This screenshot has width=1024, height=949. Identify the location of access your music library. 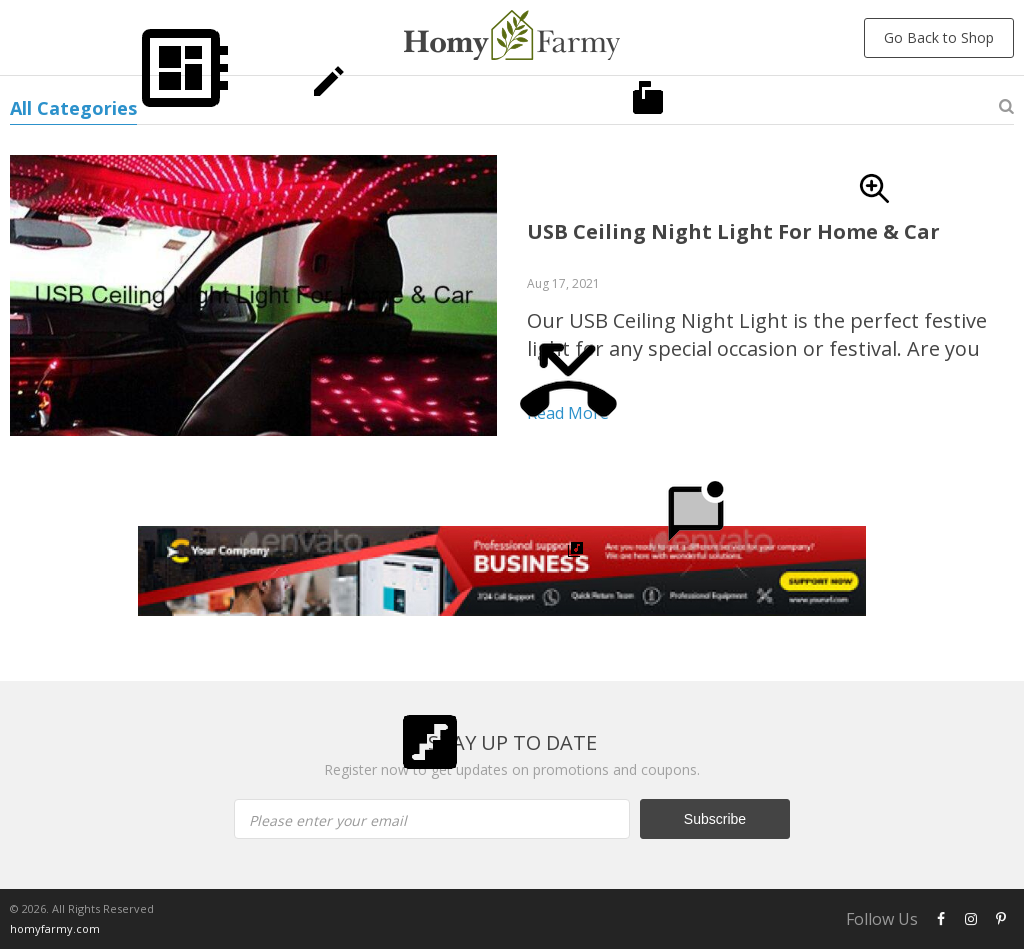
(575, 549).